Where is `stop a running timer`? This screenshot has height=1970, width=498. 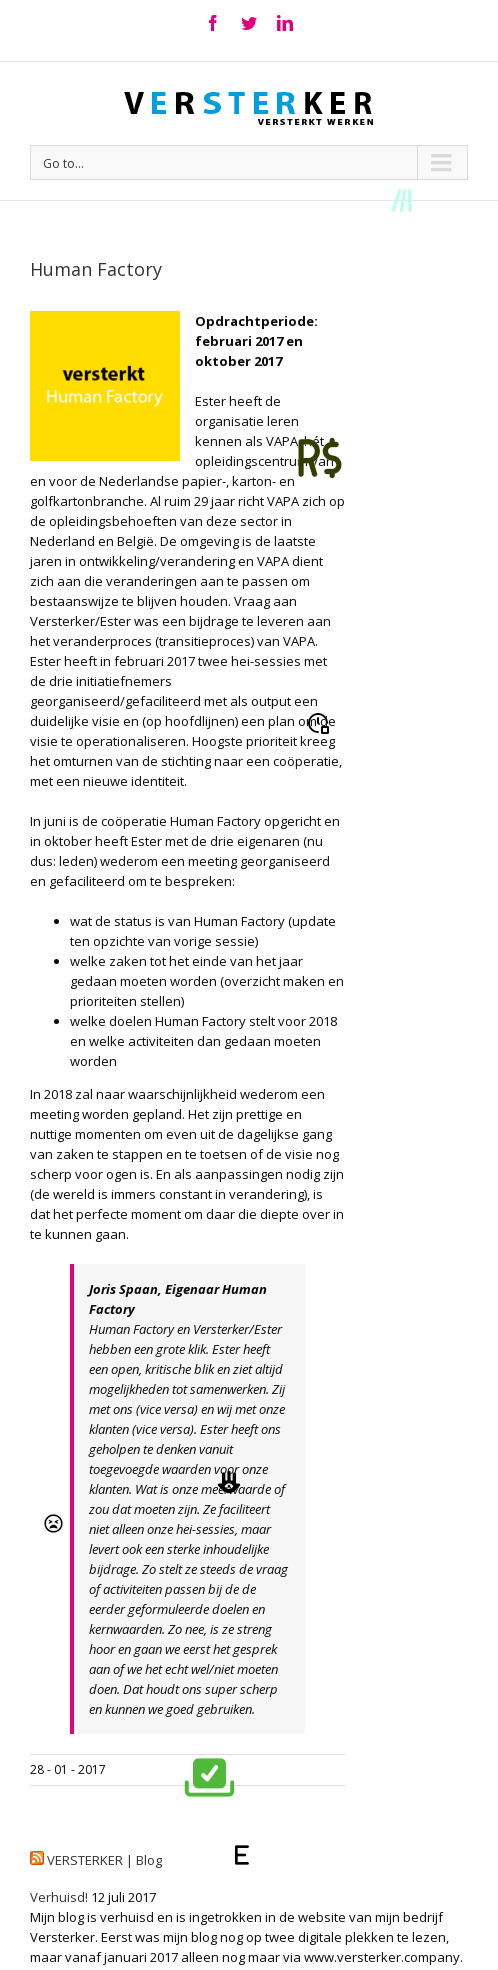 stop a running timer is located at coordinates (318, 723).